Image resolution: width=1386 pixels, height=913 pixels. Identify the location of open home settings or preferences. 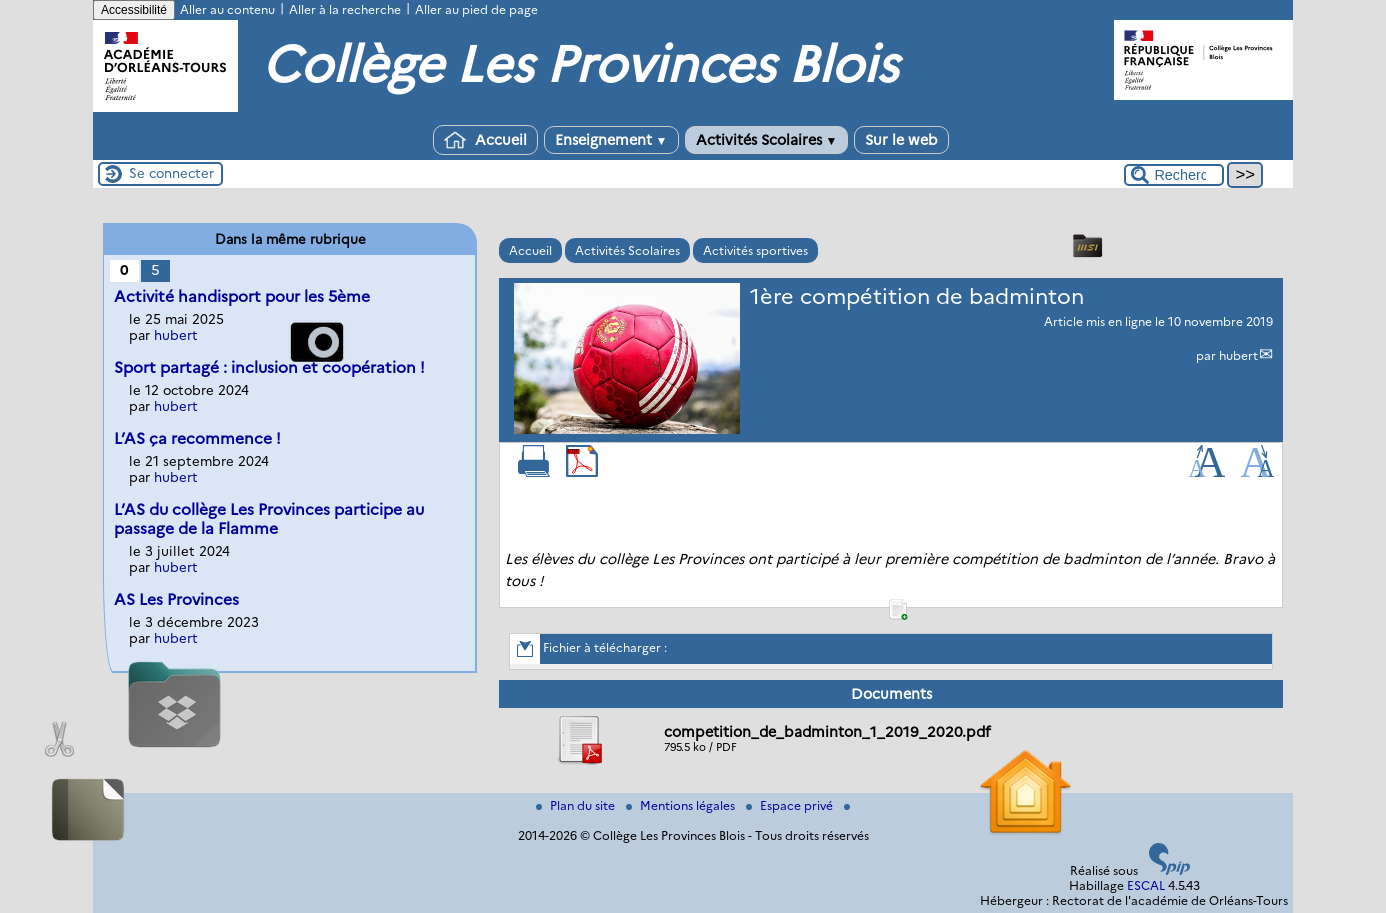
(1025, 791).